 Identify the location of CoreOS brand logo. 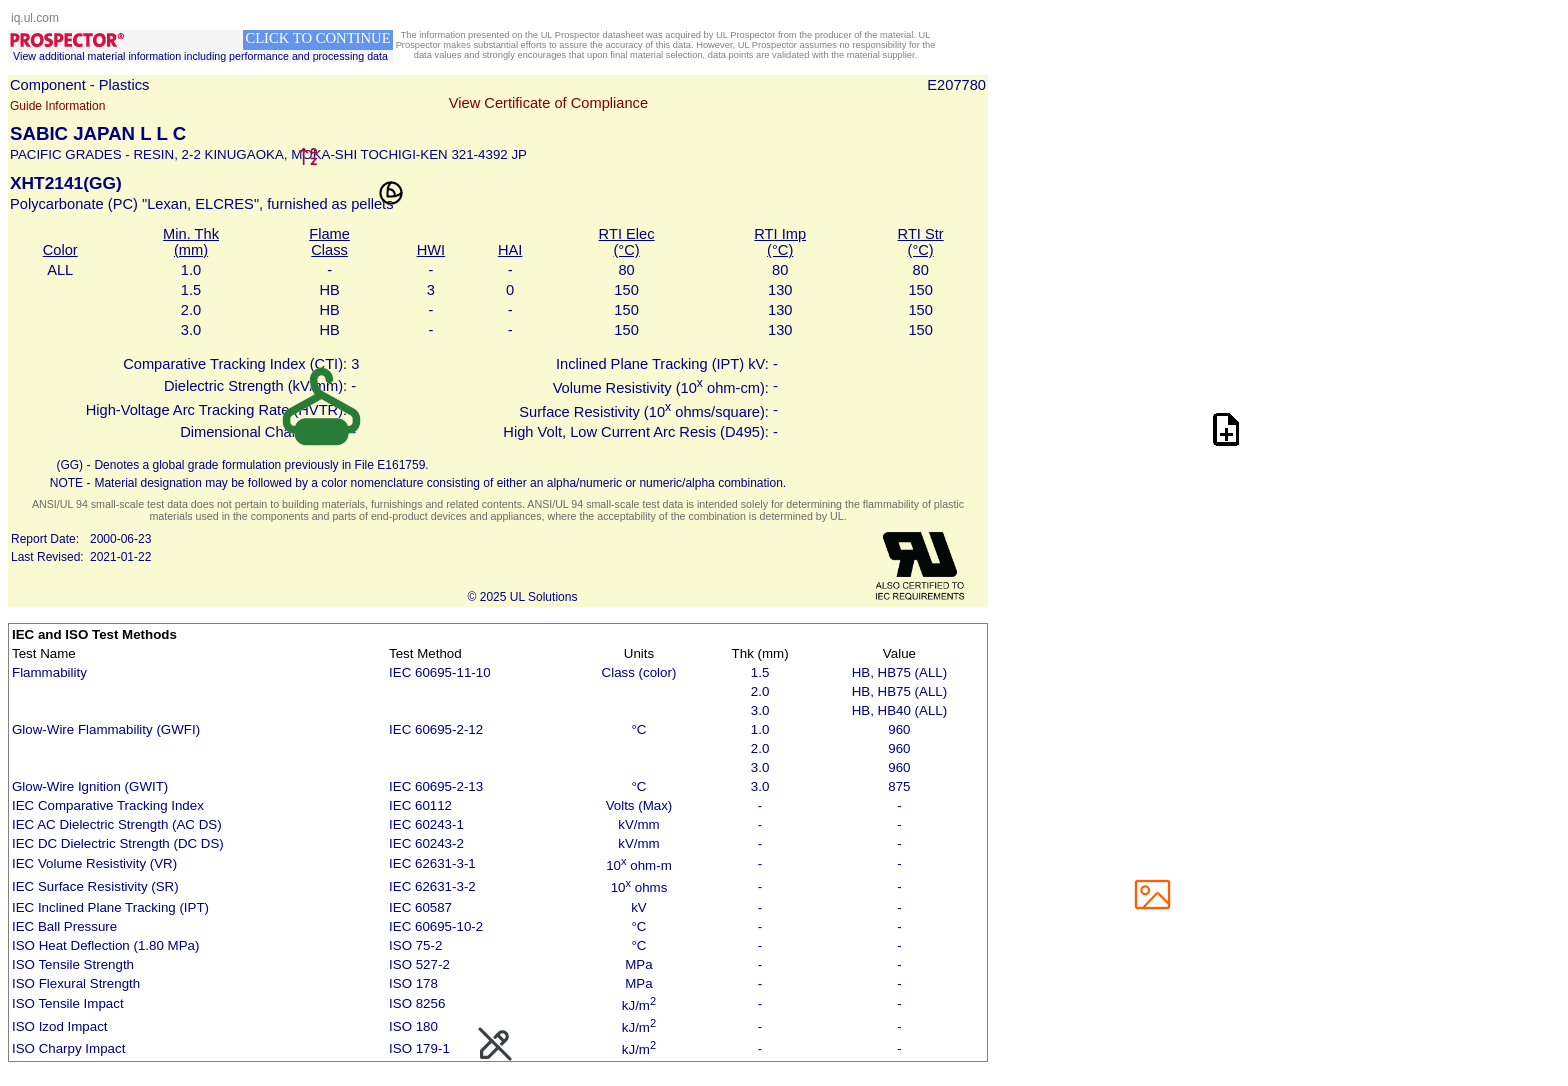
(391, 193).